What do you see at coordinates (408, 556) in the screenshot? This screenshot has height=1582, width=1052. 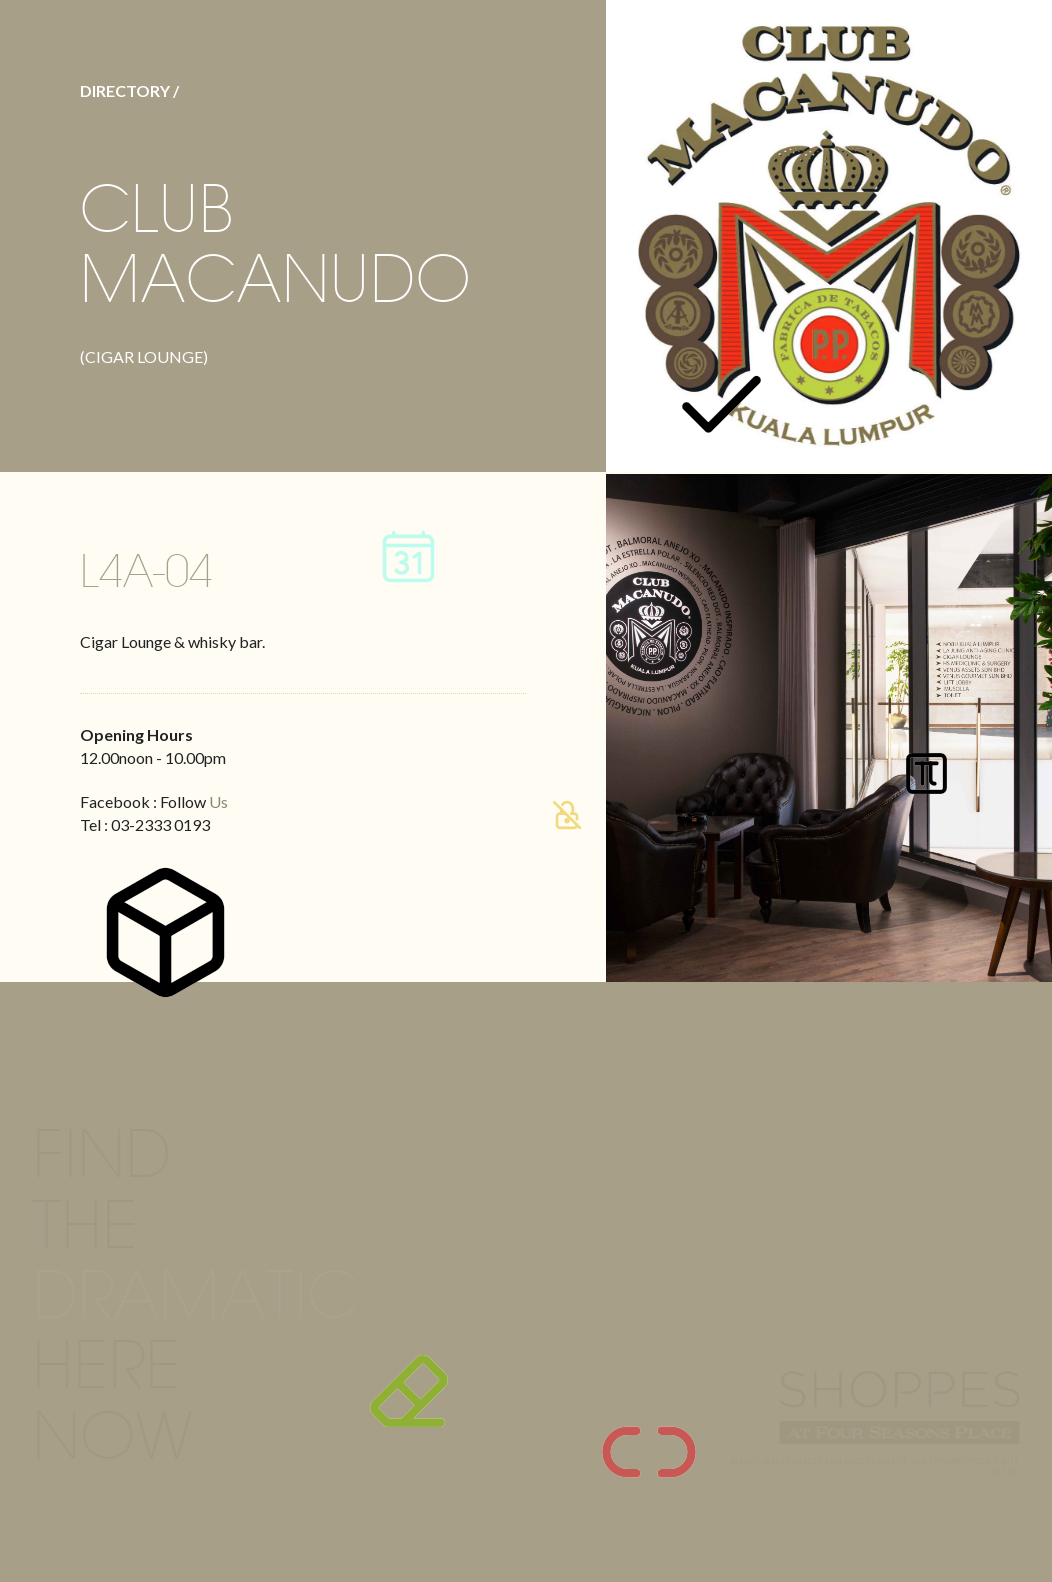 I see `view or select a specific date` at bounding box center [408, 556].